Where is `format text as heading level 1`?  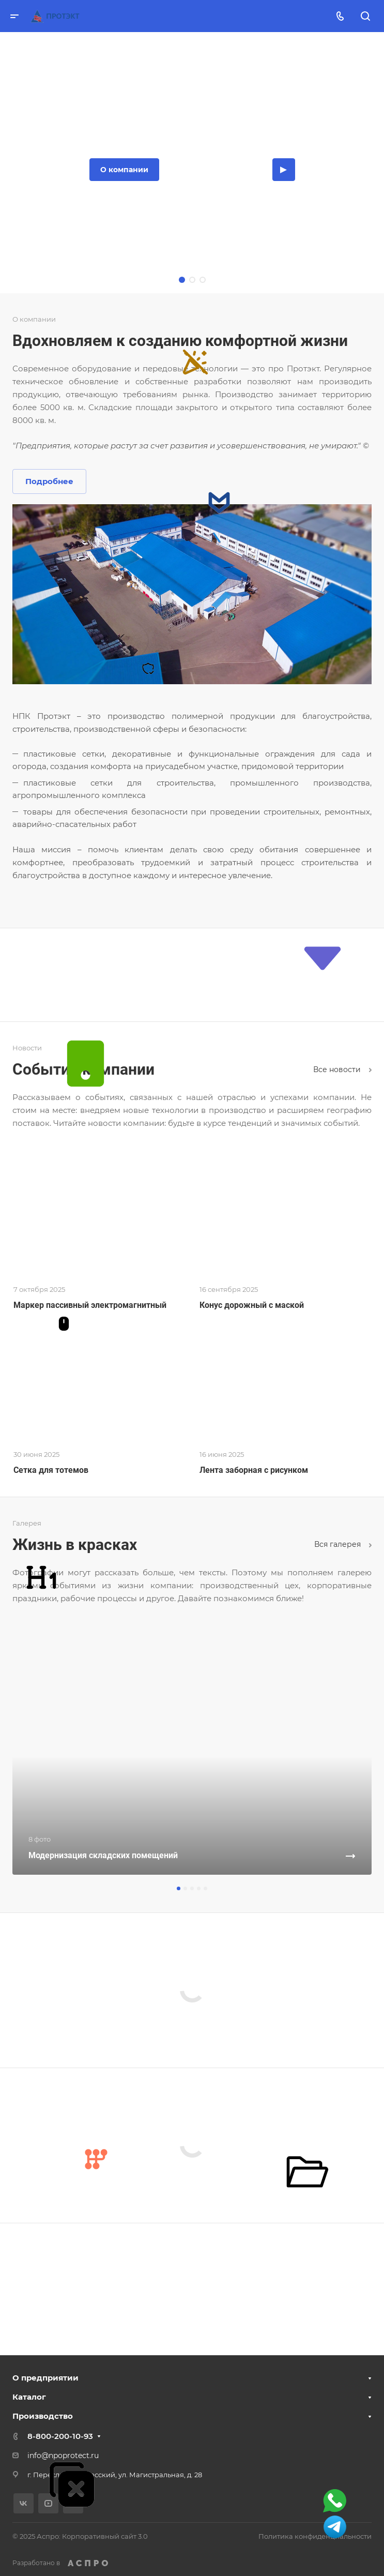 format text as heading level 1 is located at coordinates (43, 1577).